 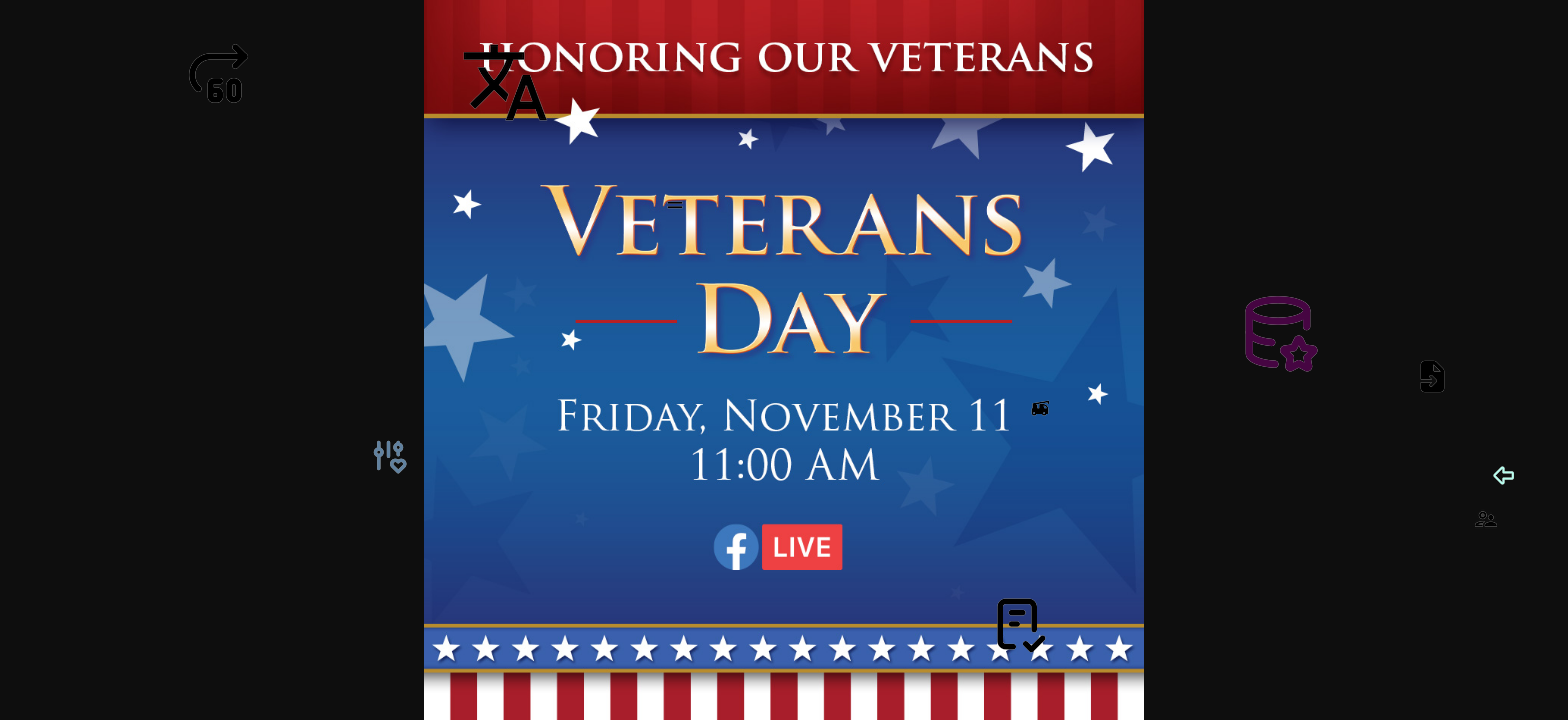 I want to click on translate text to another language, so click(x=505, y=82).